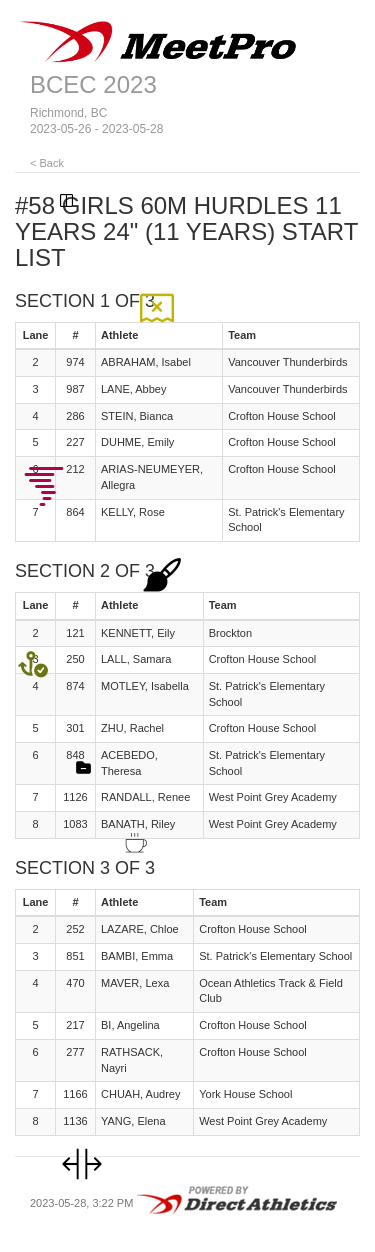  I want to click on access drawing or painting tools, so click(163, 575).